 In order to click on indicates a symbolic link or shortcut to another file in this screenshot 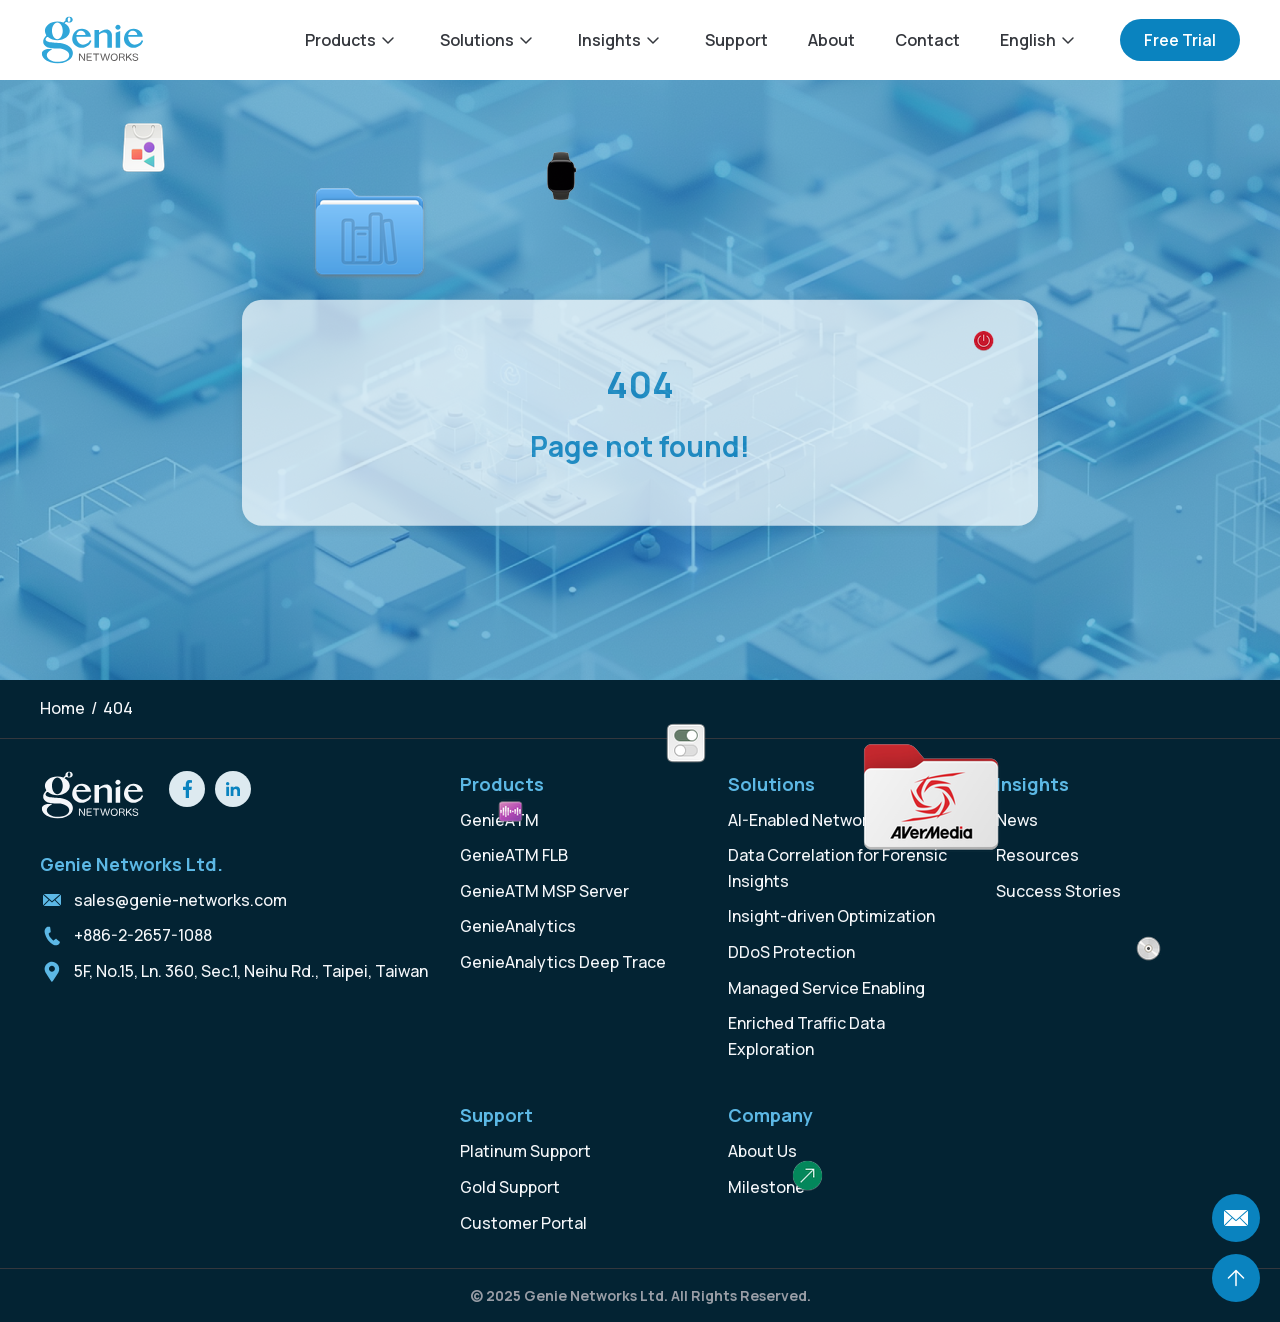, I will do `click(807, 1175)`.